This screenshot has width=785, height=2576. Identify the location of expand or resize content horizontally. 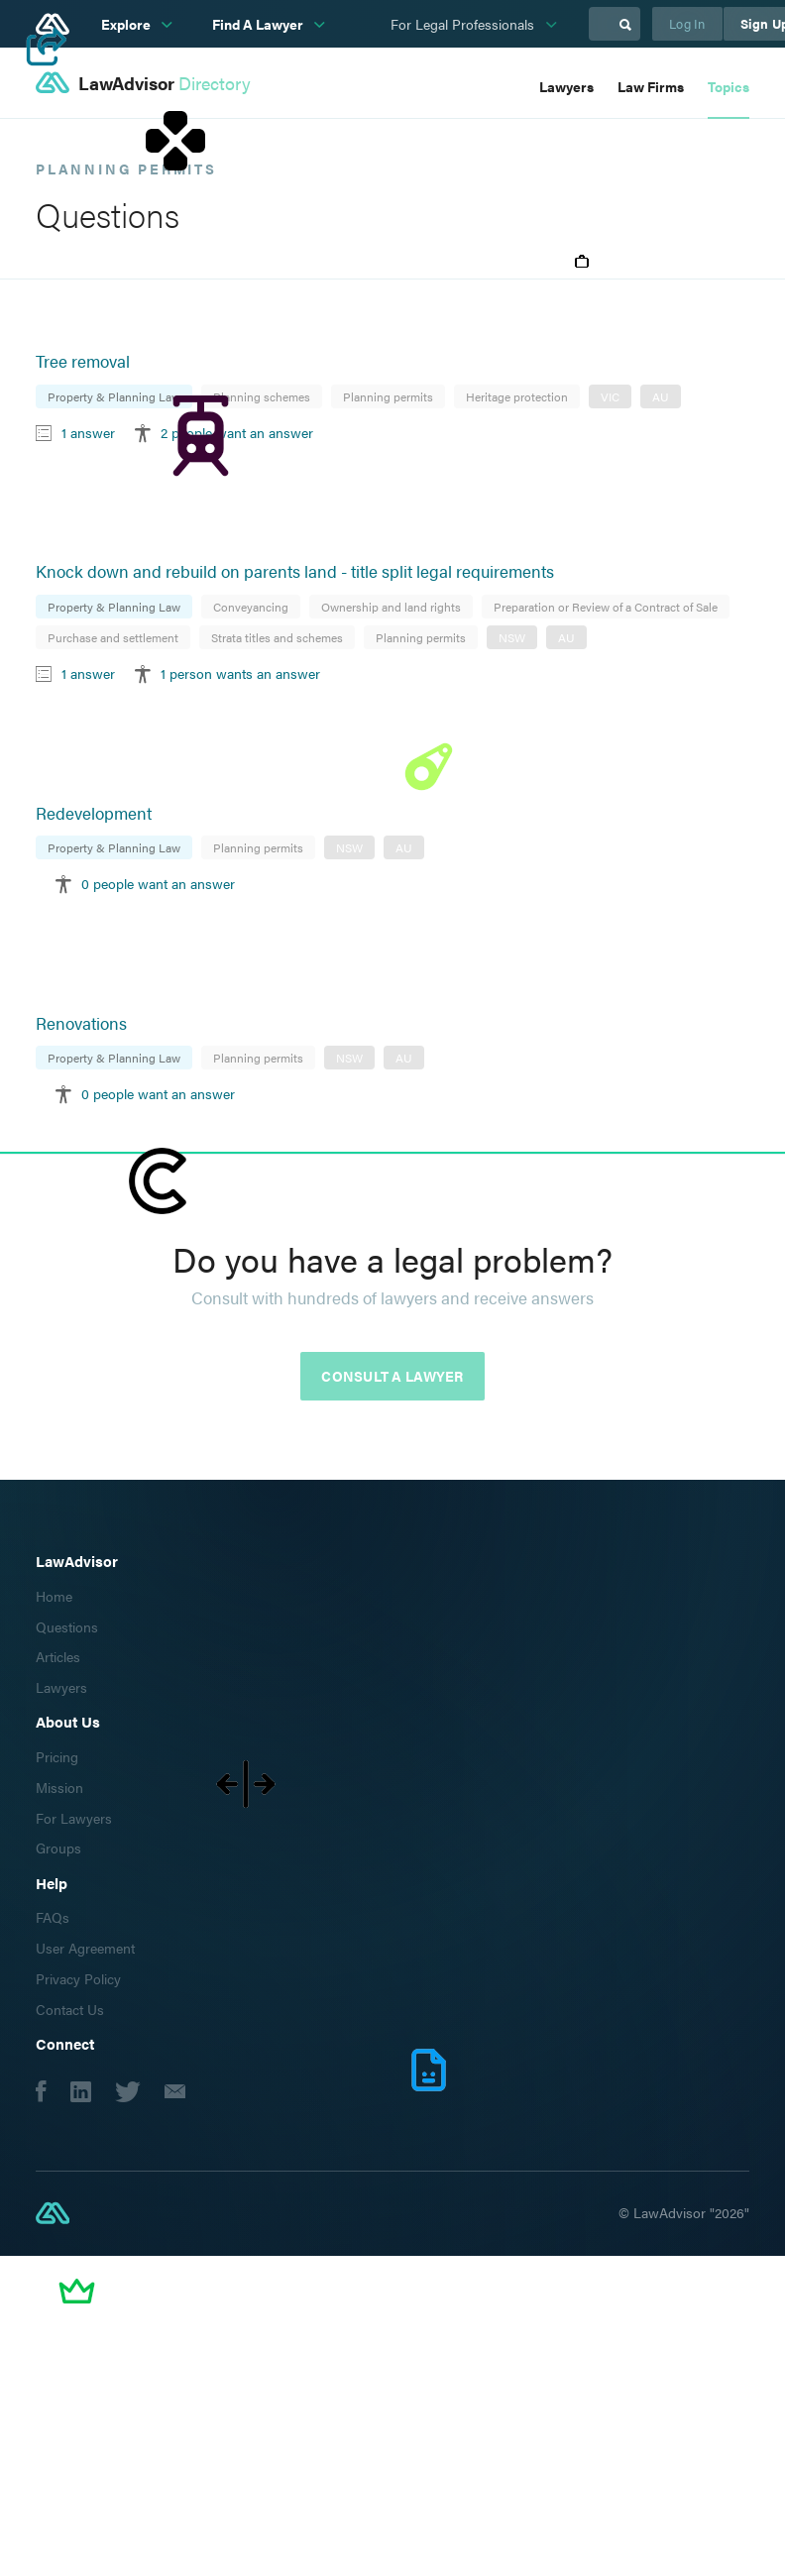
(246, 1784).